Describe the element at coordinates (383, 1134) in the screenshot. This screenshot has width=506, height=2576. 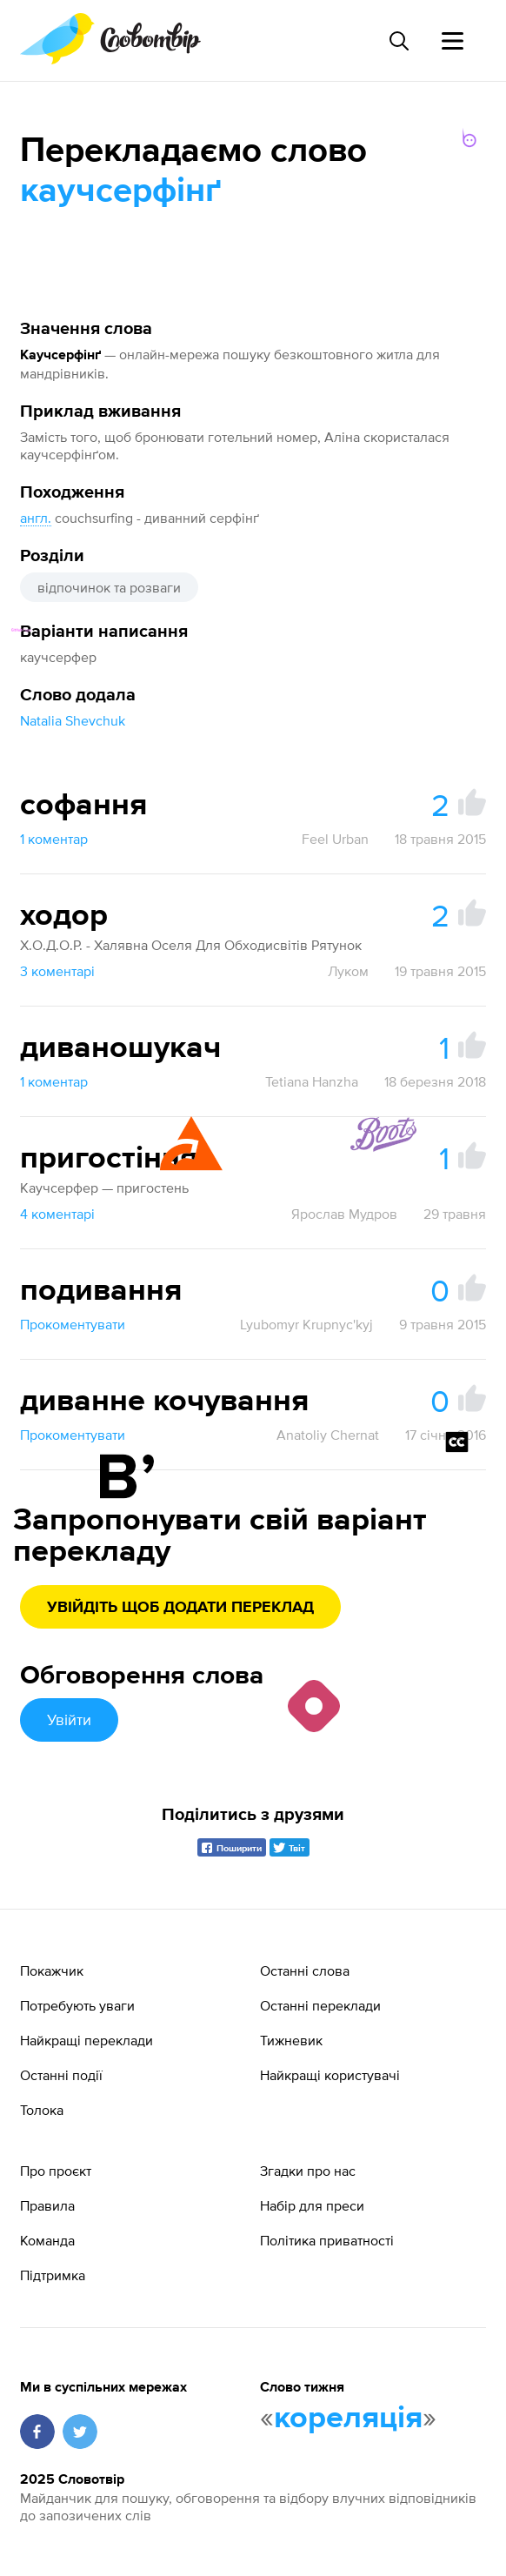
I see `open the Boots pharmacy app` at that location.